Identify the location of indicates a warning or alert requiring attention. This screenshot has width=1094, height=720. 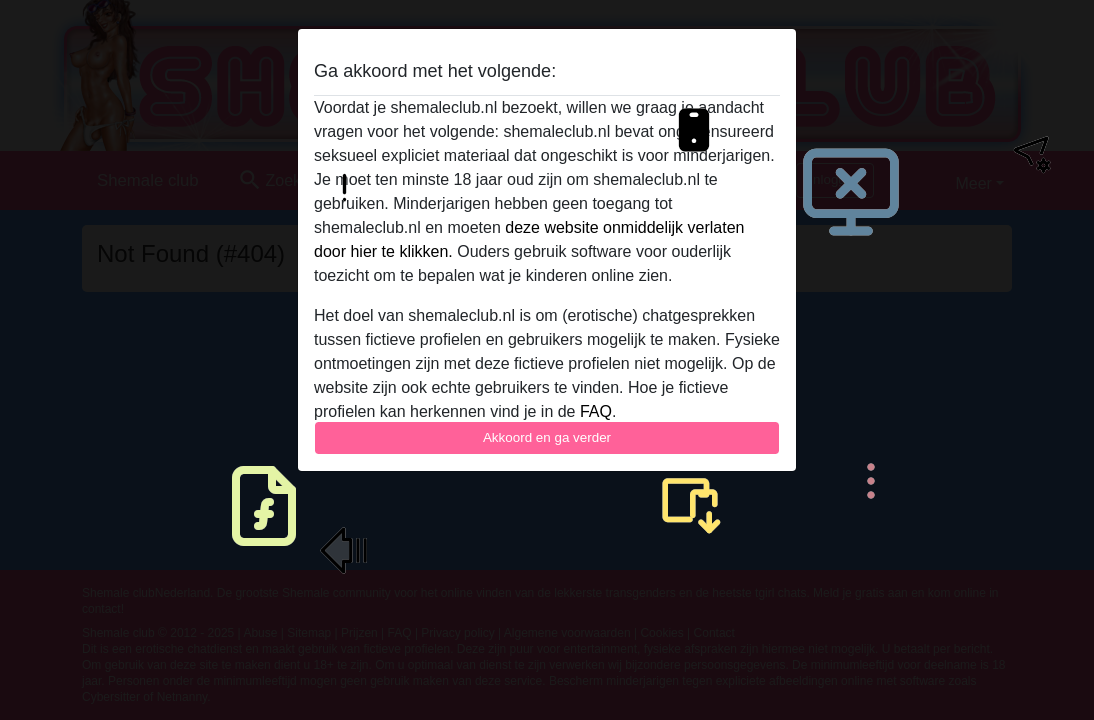
(344, 187).